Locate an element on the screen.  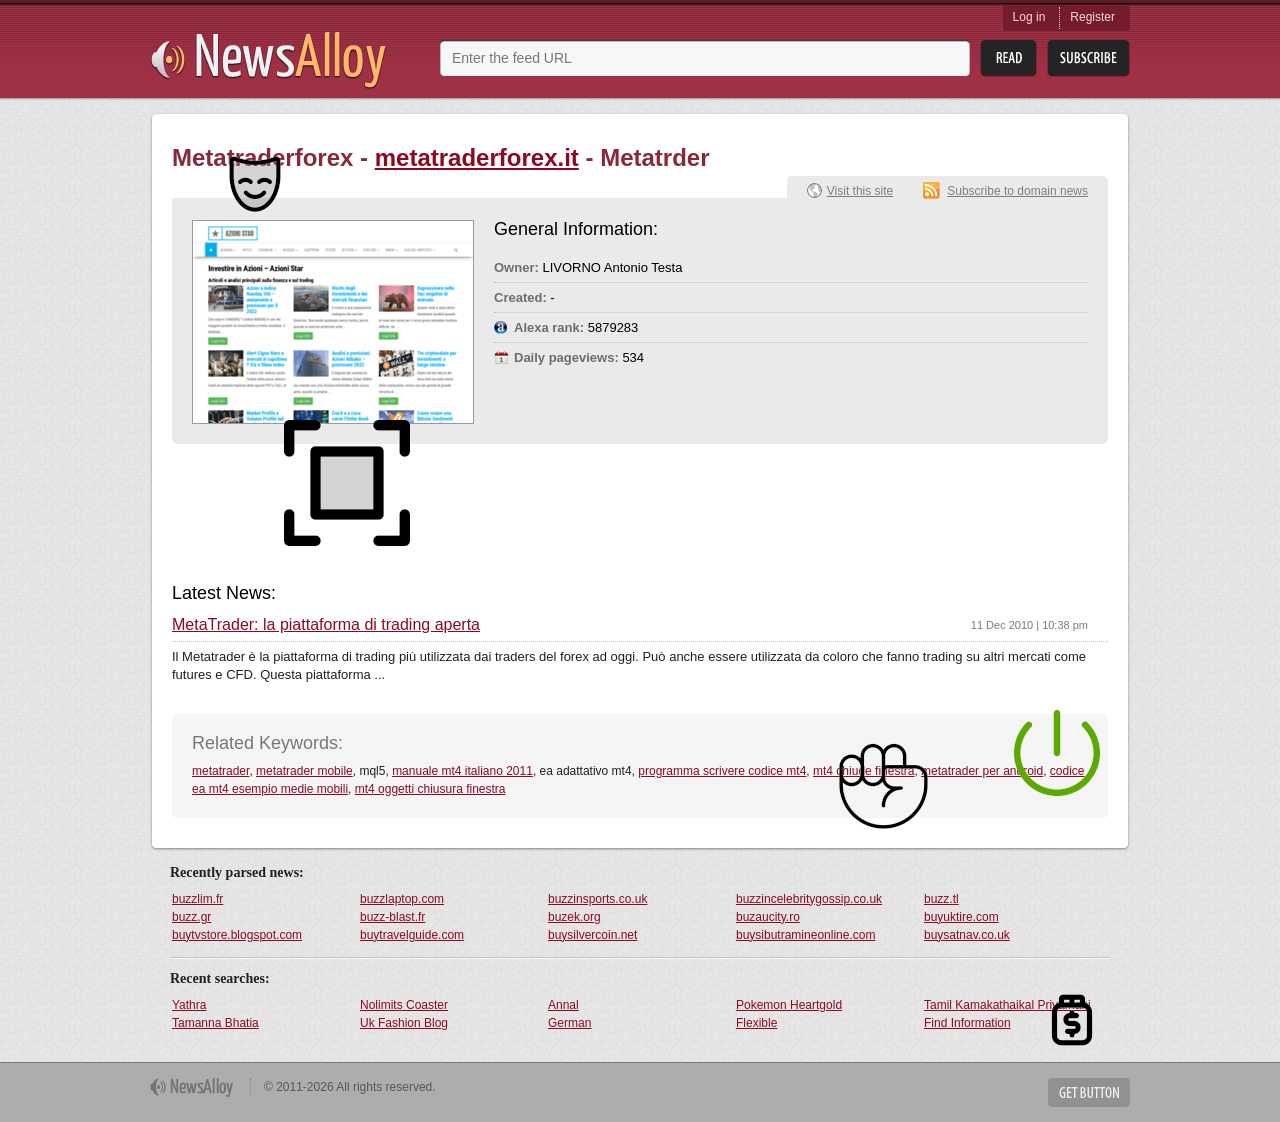
turn device on or off is located at coordinates (1057, 753).